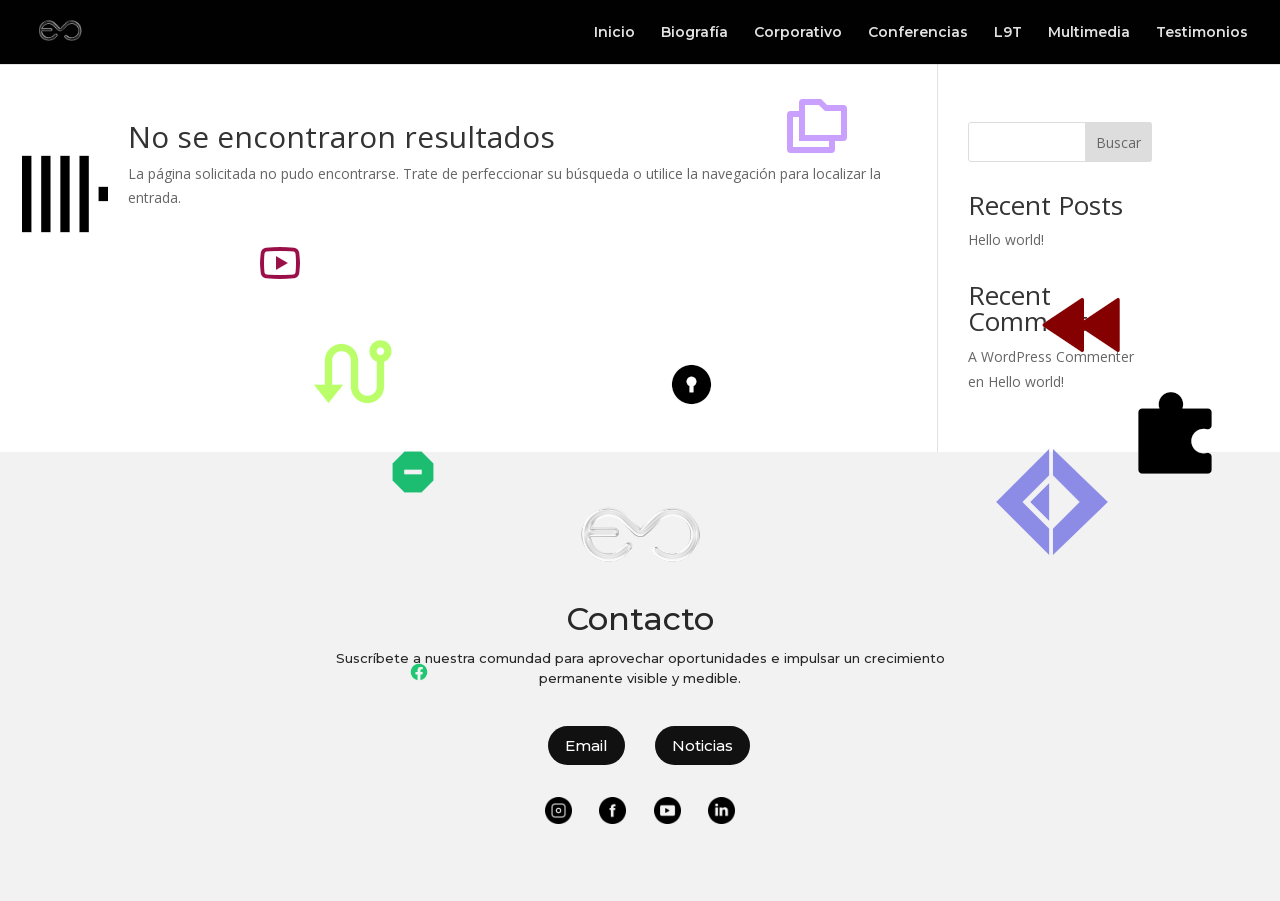 This screenshot has width=1280, height=901. I want to click on open facebook, so click(419, 672).